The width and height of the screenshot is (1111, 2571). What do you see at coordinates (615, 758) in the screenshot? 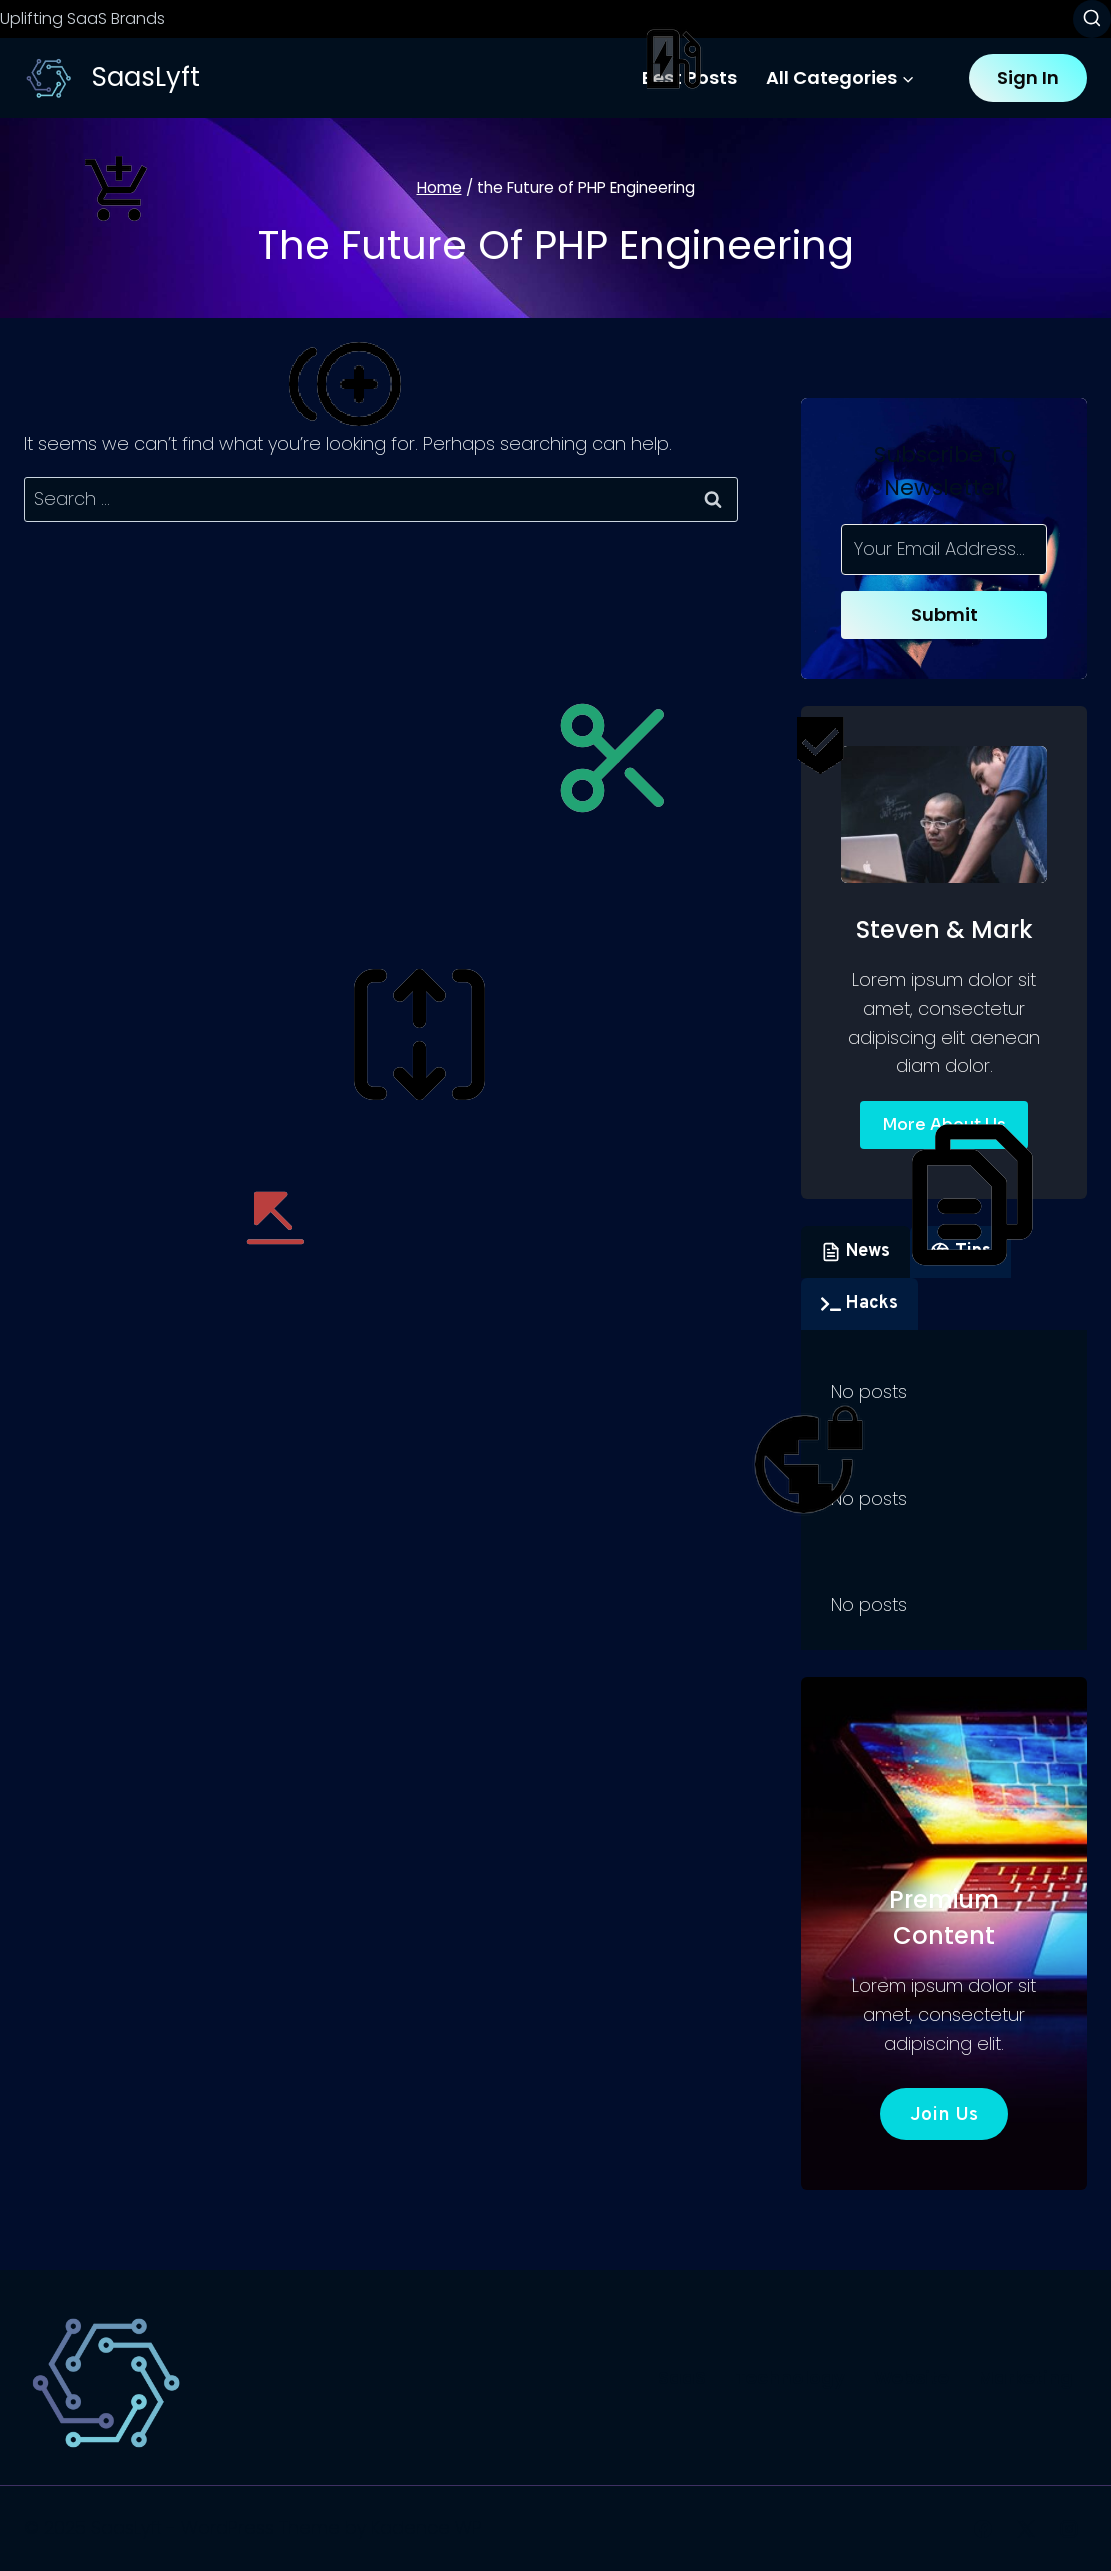
I see `cut selected content` at bounding box center [615, 758].